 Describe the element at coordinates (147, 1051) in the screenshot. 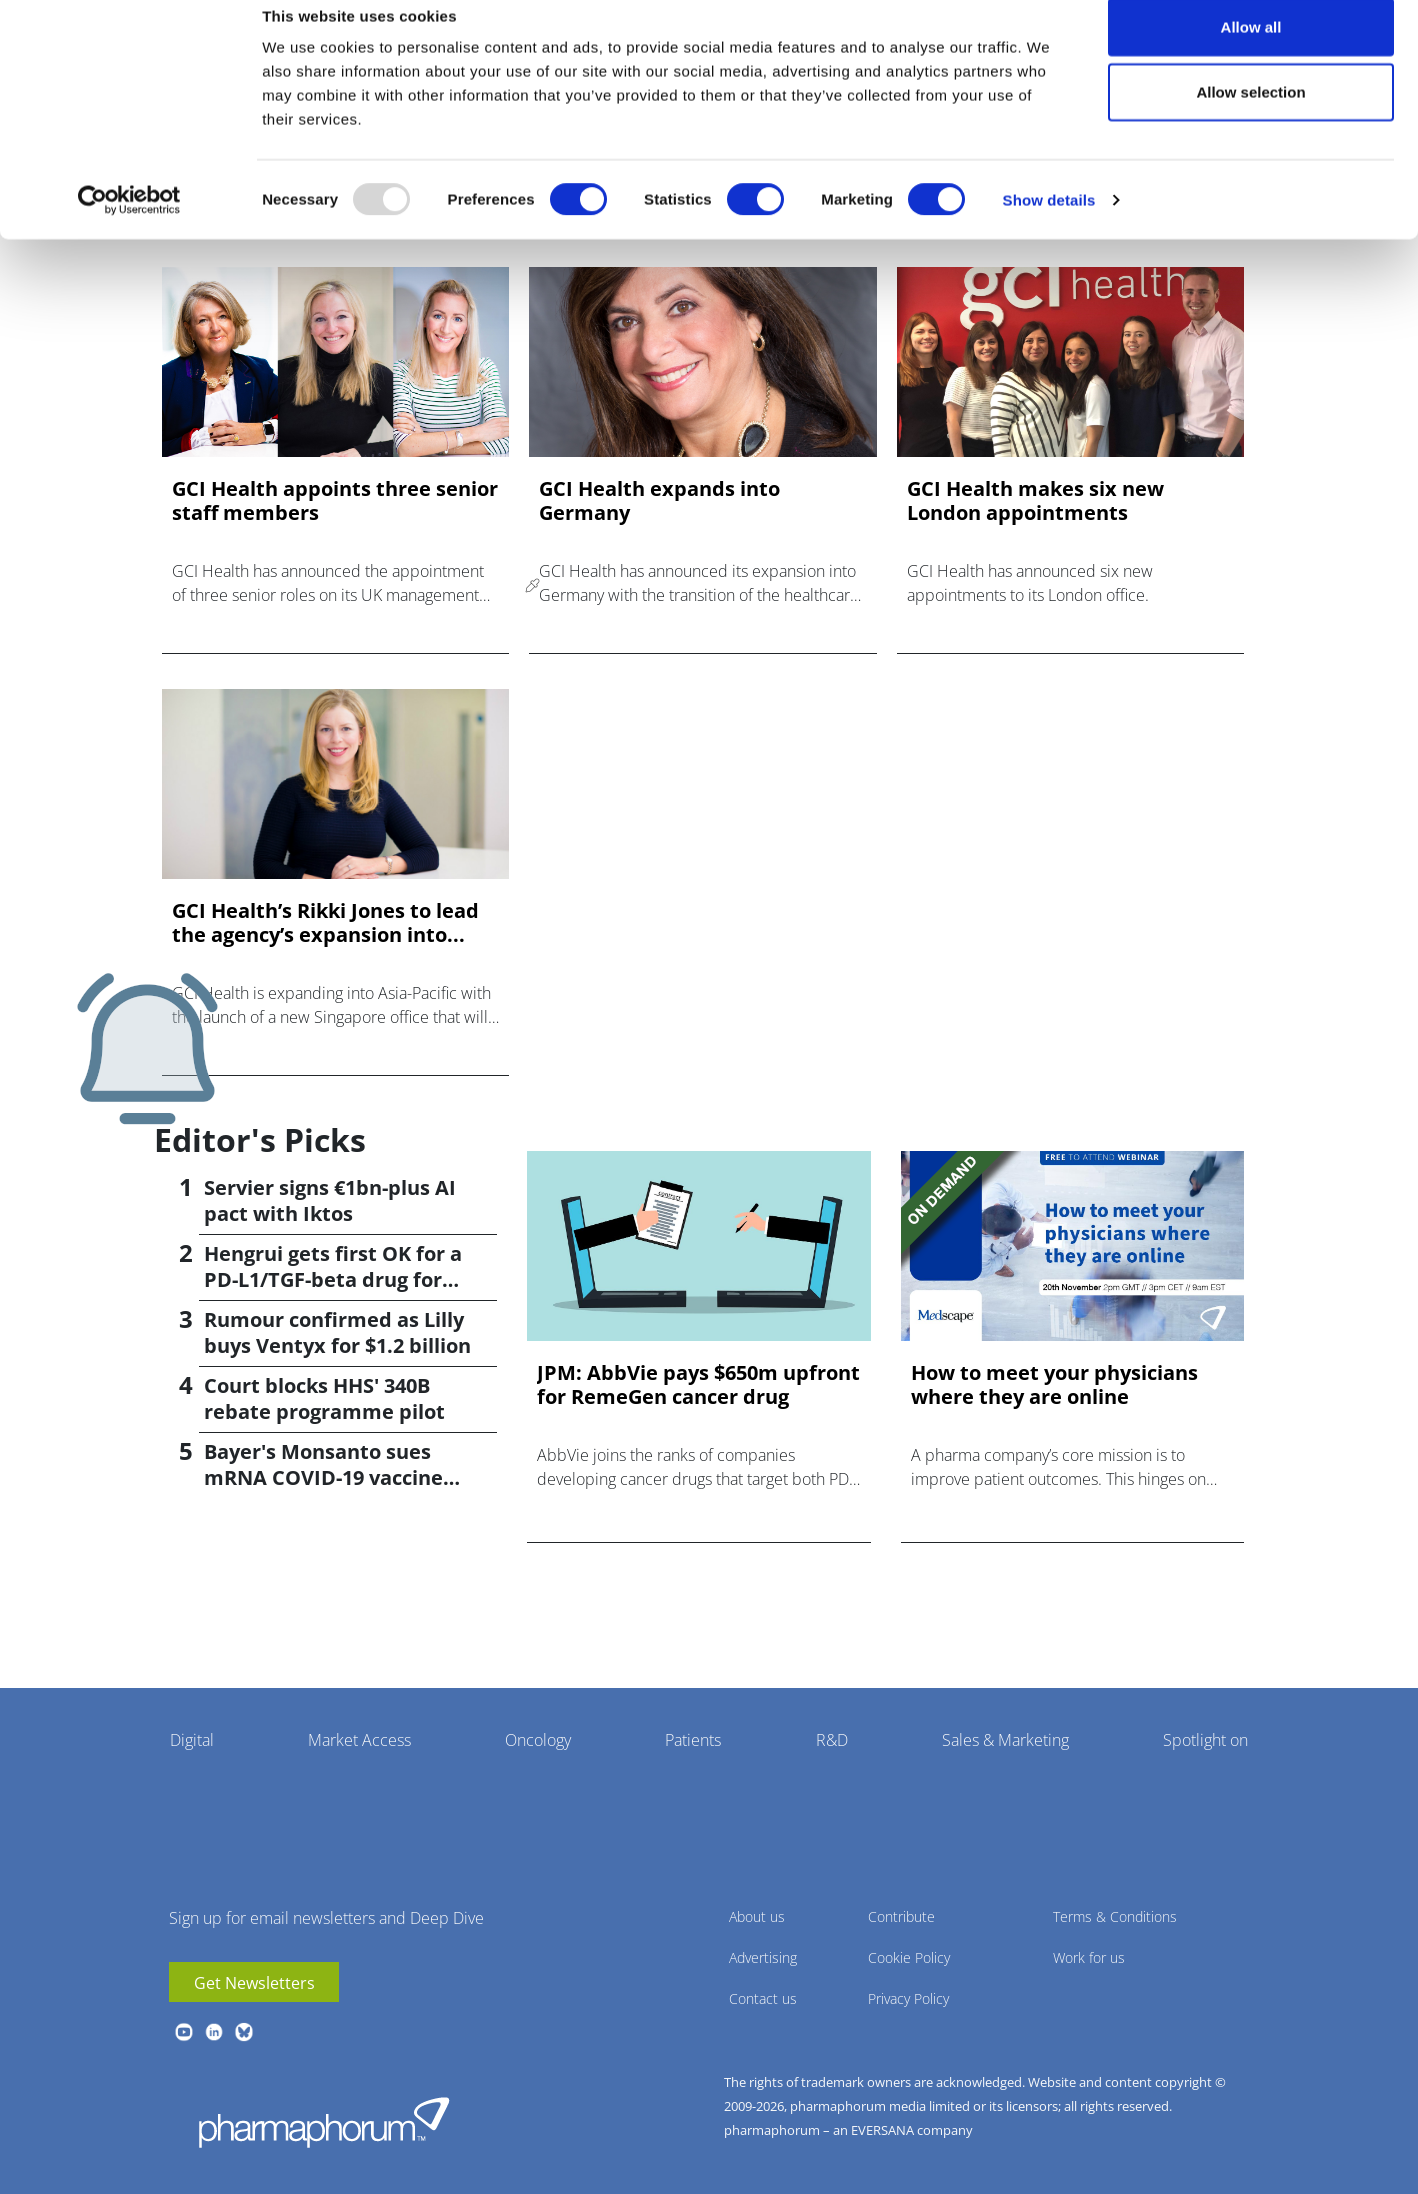

I see `indicates new notifications or alerts` at that location.